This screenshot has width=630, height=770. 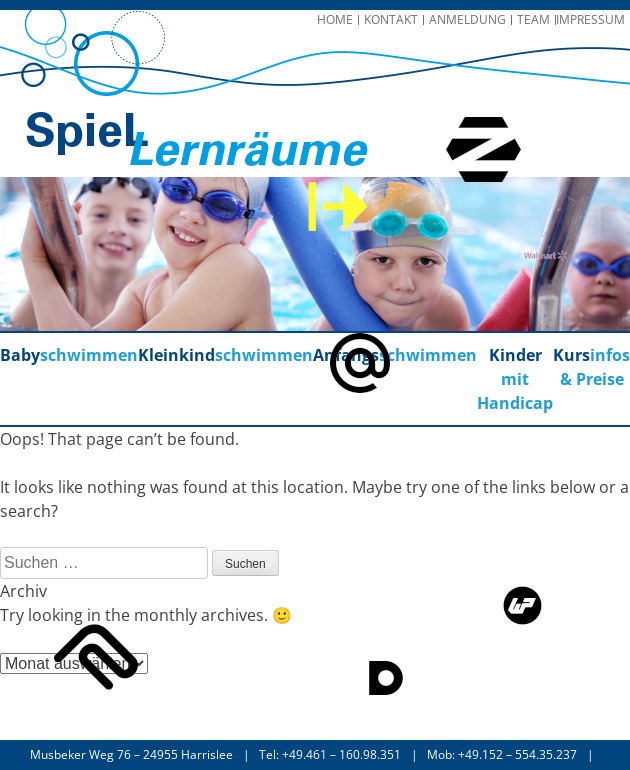 What do you see at coordinates (522, 605) in the screenshot?
I see `rendact brand logo` at bounding box center [522, 605].